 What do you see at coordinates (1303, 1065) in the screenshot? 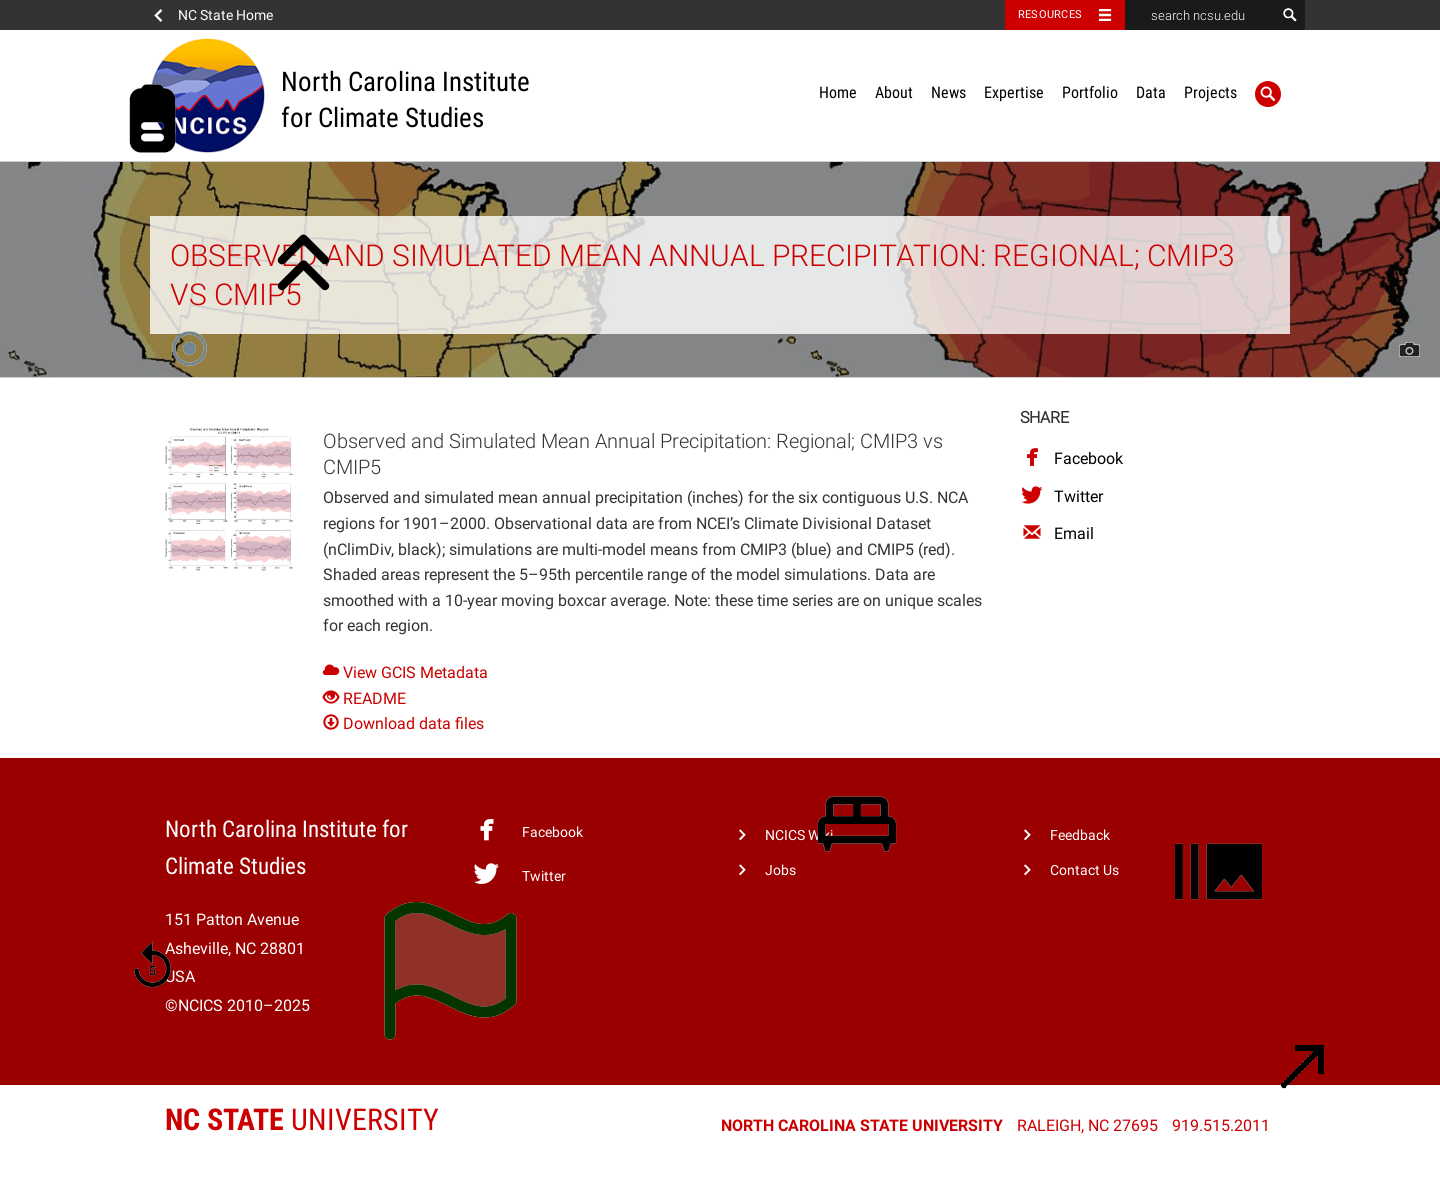
I see `indicates an outgoing call was made` at bounding box center [1303, 1065].